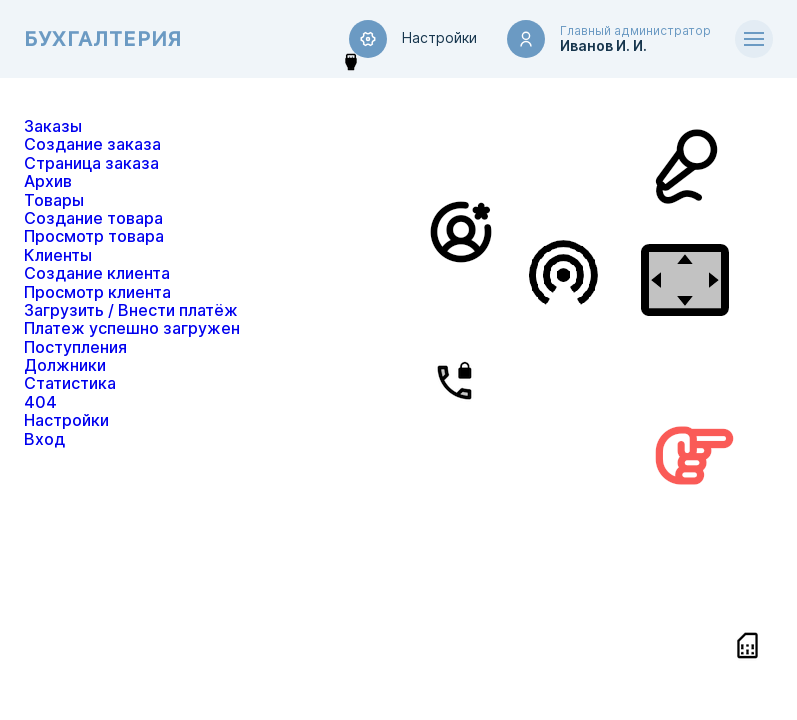 The image size is (797, 720). I want to click on configure HDMI input settings, so click(351, 62).